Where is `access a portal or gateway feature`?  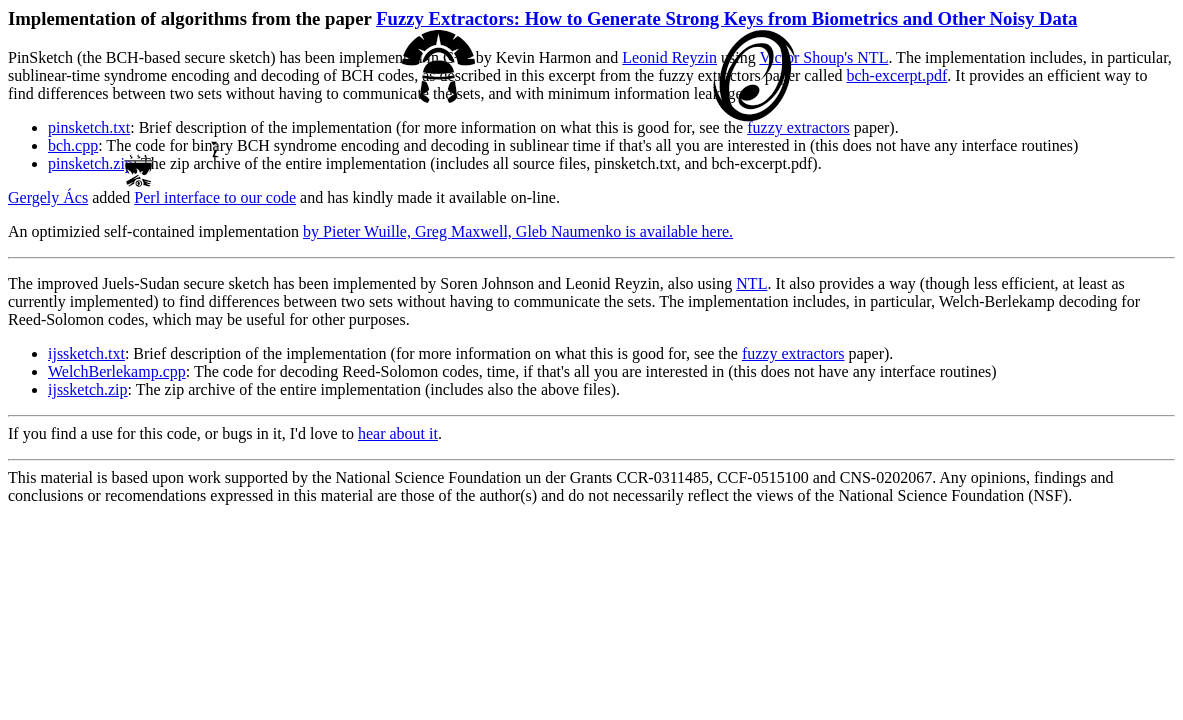
access a portal or gateway feature is located at coordinates (754, 76).